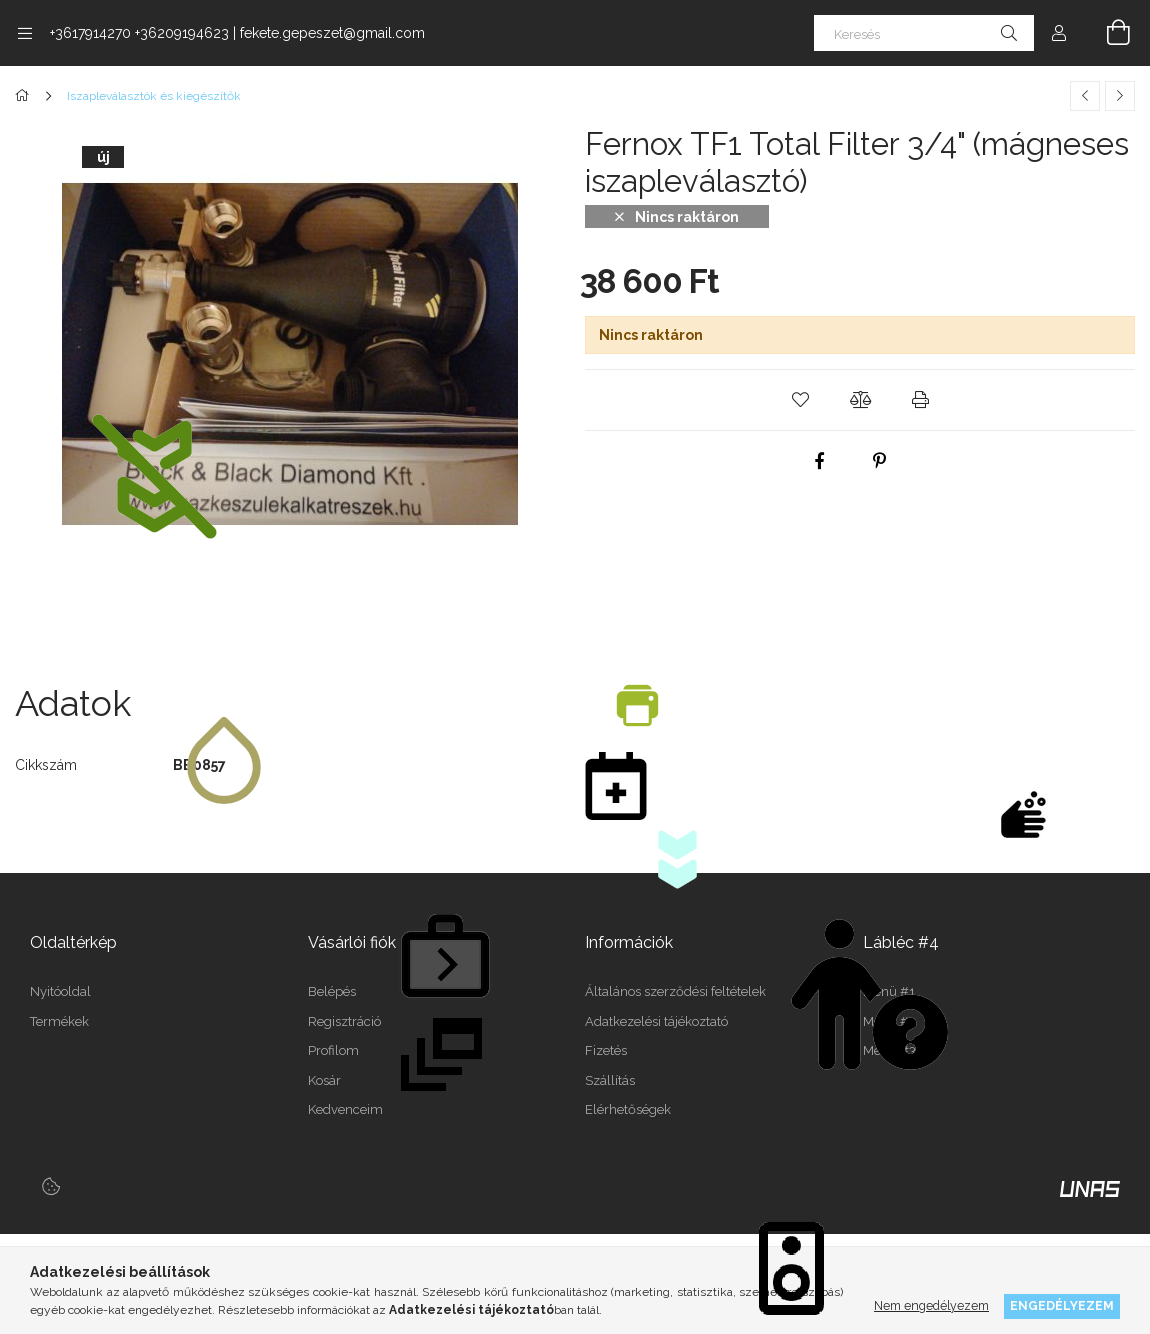 This screenshot has width=1150, height=1334. What do you see at coordinates (616, 786) in the screenshot?
I see `add a new calendar event` at bounding box center [616, 786].